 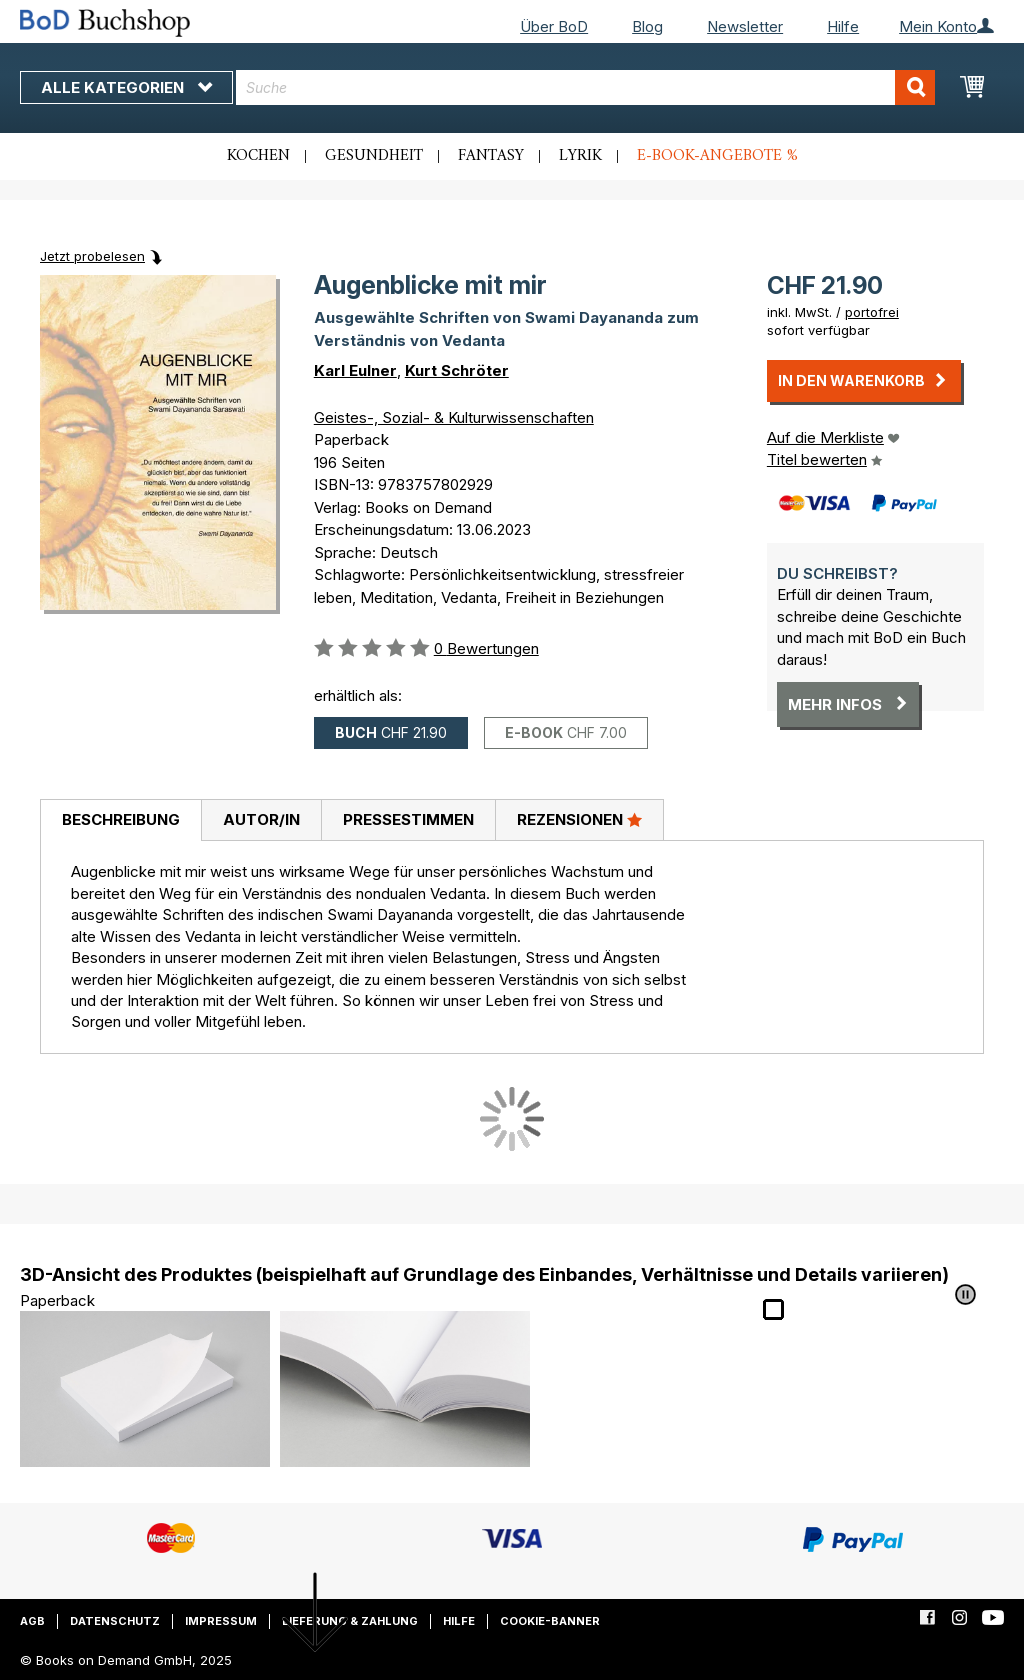 I want to click on crop image to square dimensions, so click(x=773, y=1309).